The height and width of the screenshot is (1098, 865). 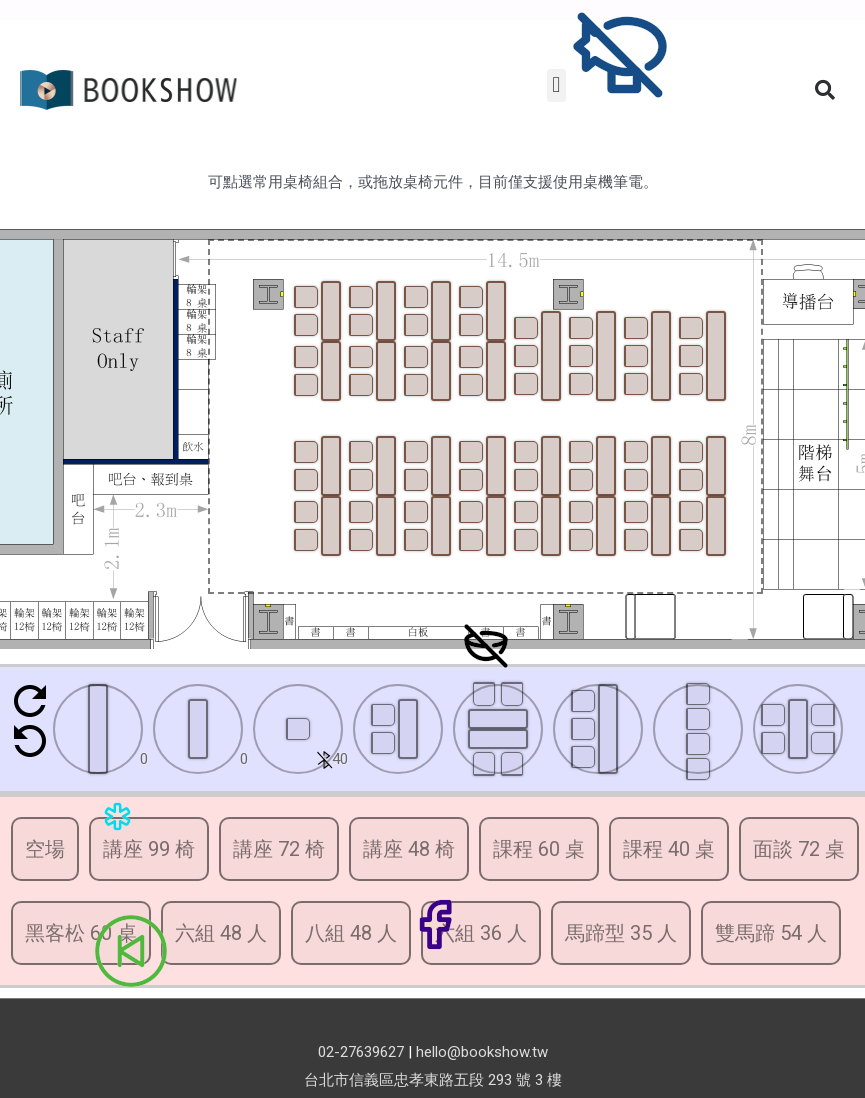 What do you see at coordinates (324, 760) in the screenshot?
I see `bluetooth is disabled or turned off` at bounding box center [324, 760].